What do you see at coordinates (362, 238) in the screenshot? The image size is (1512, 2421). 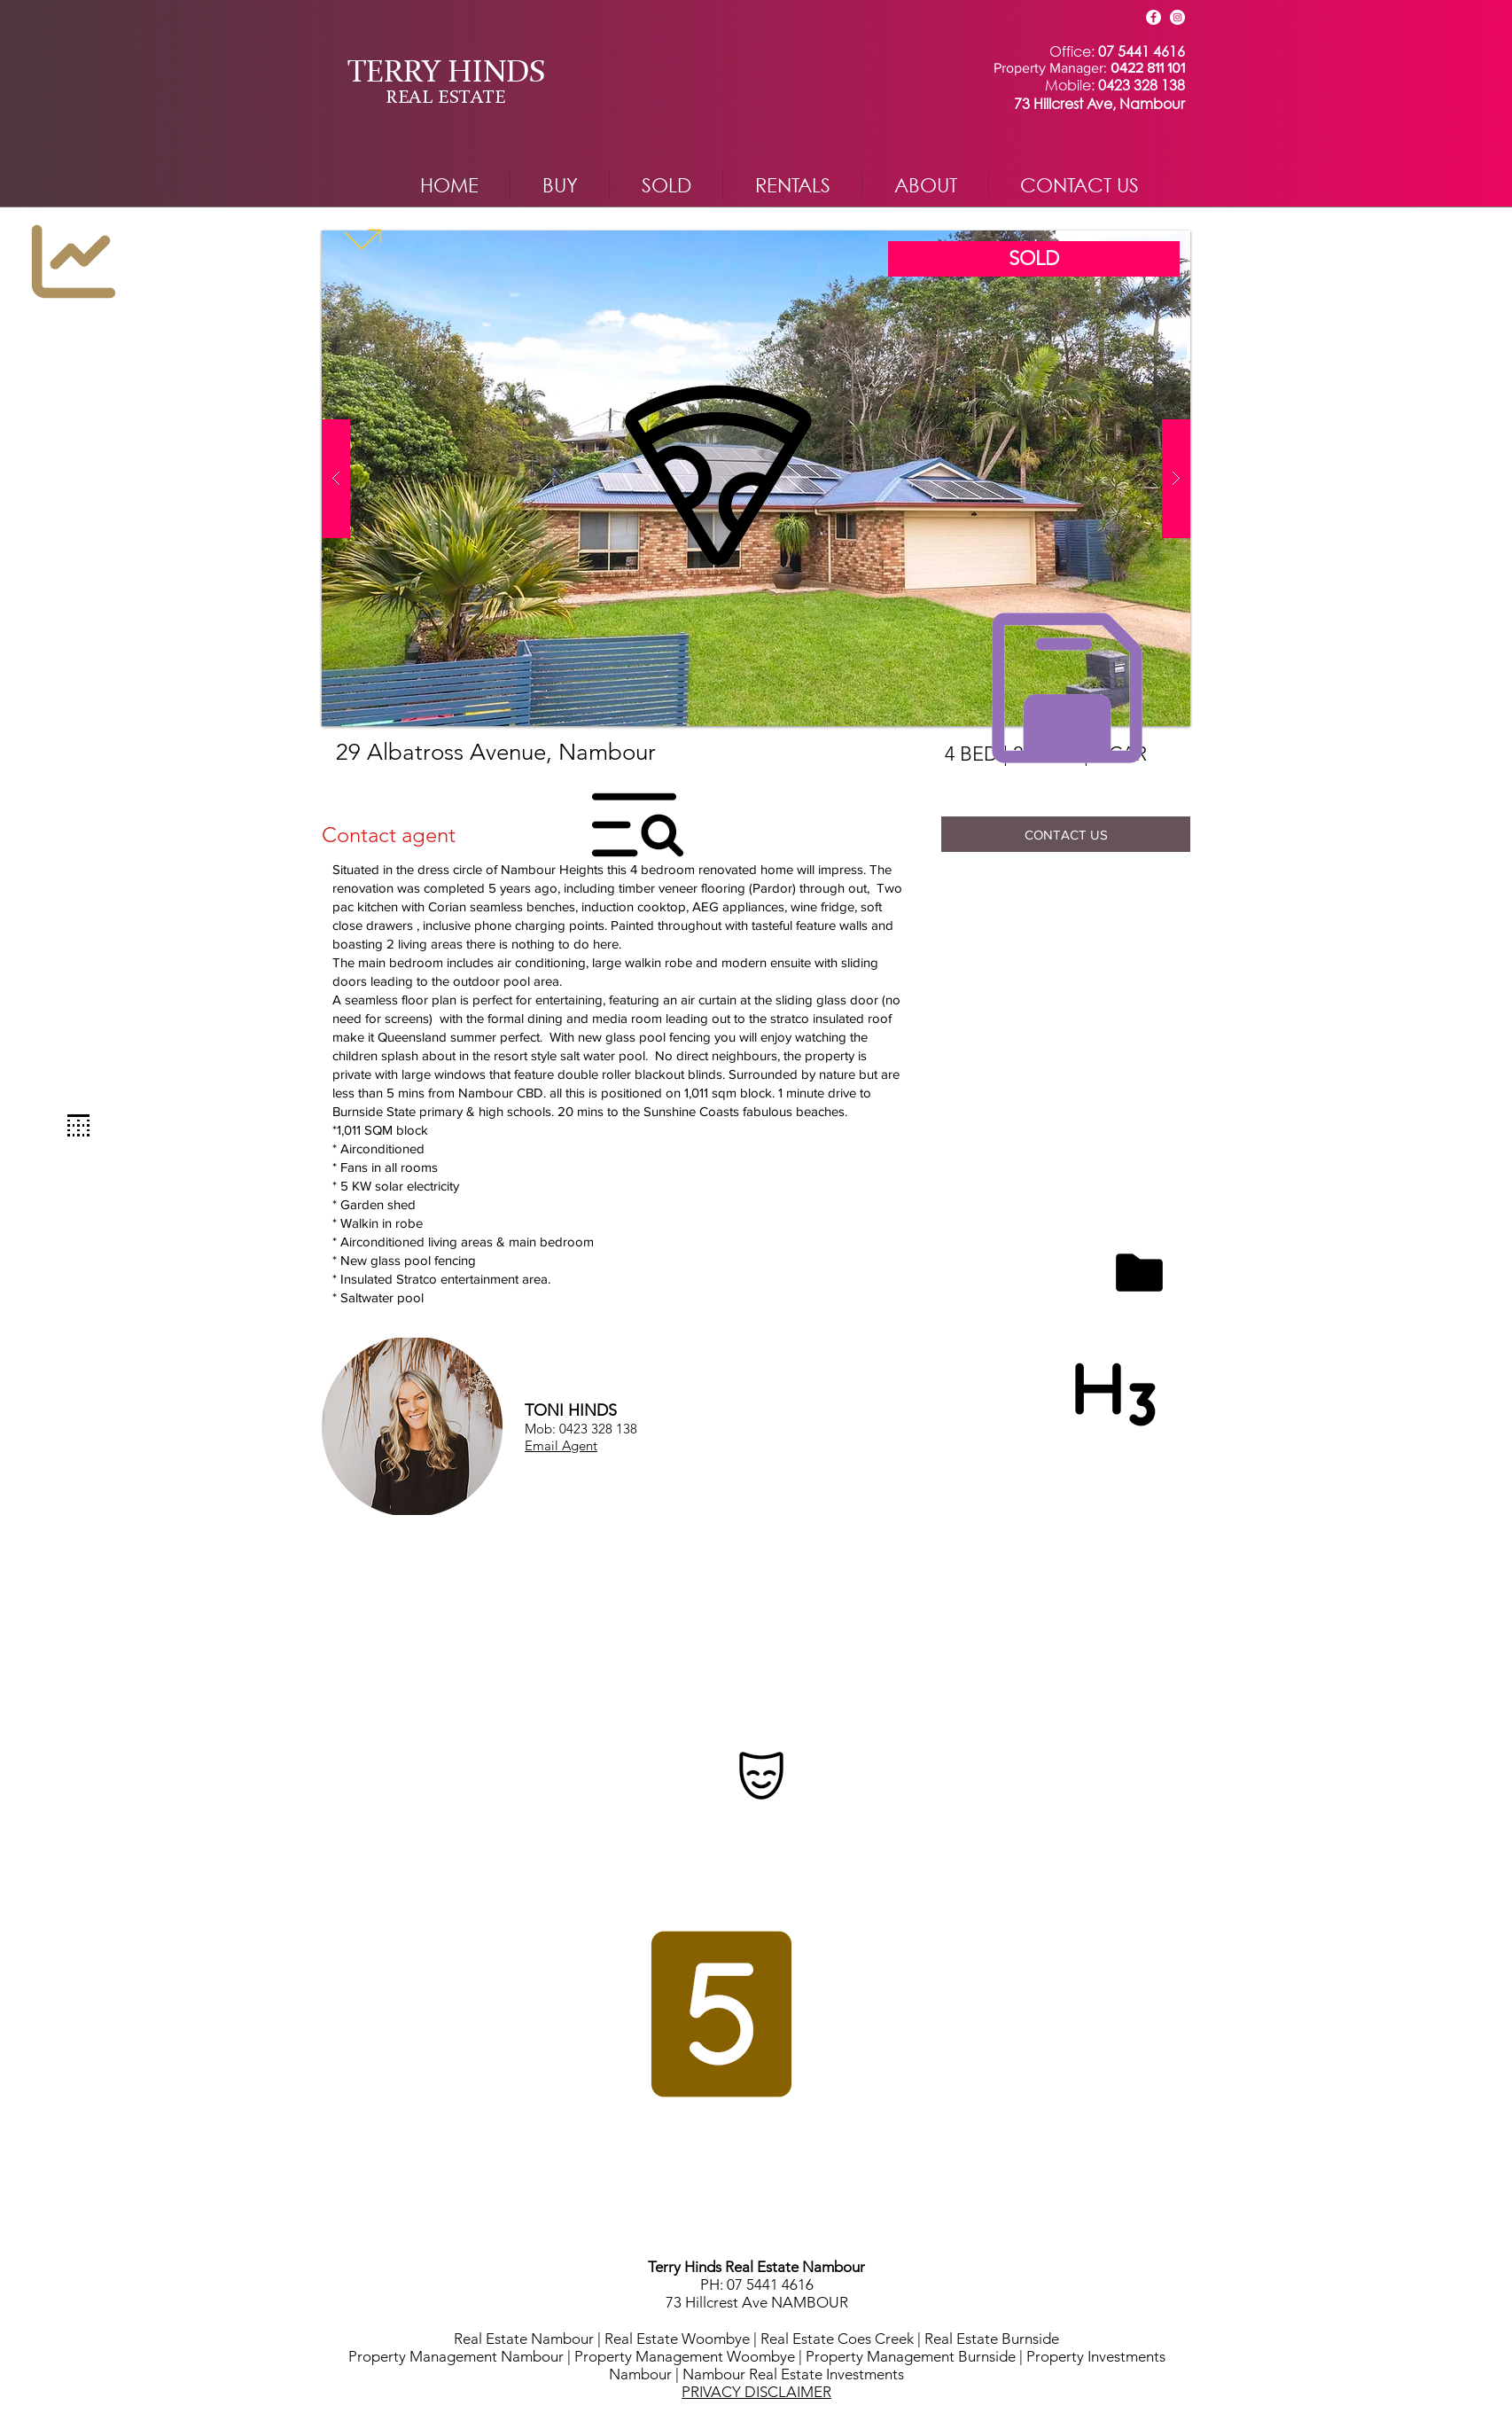 I see `reply to a message` at bounding box center [362, 238].